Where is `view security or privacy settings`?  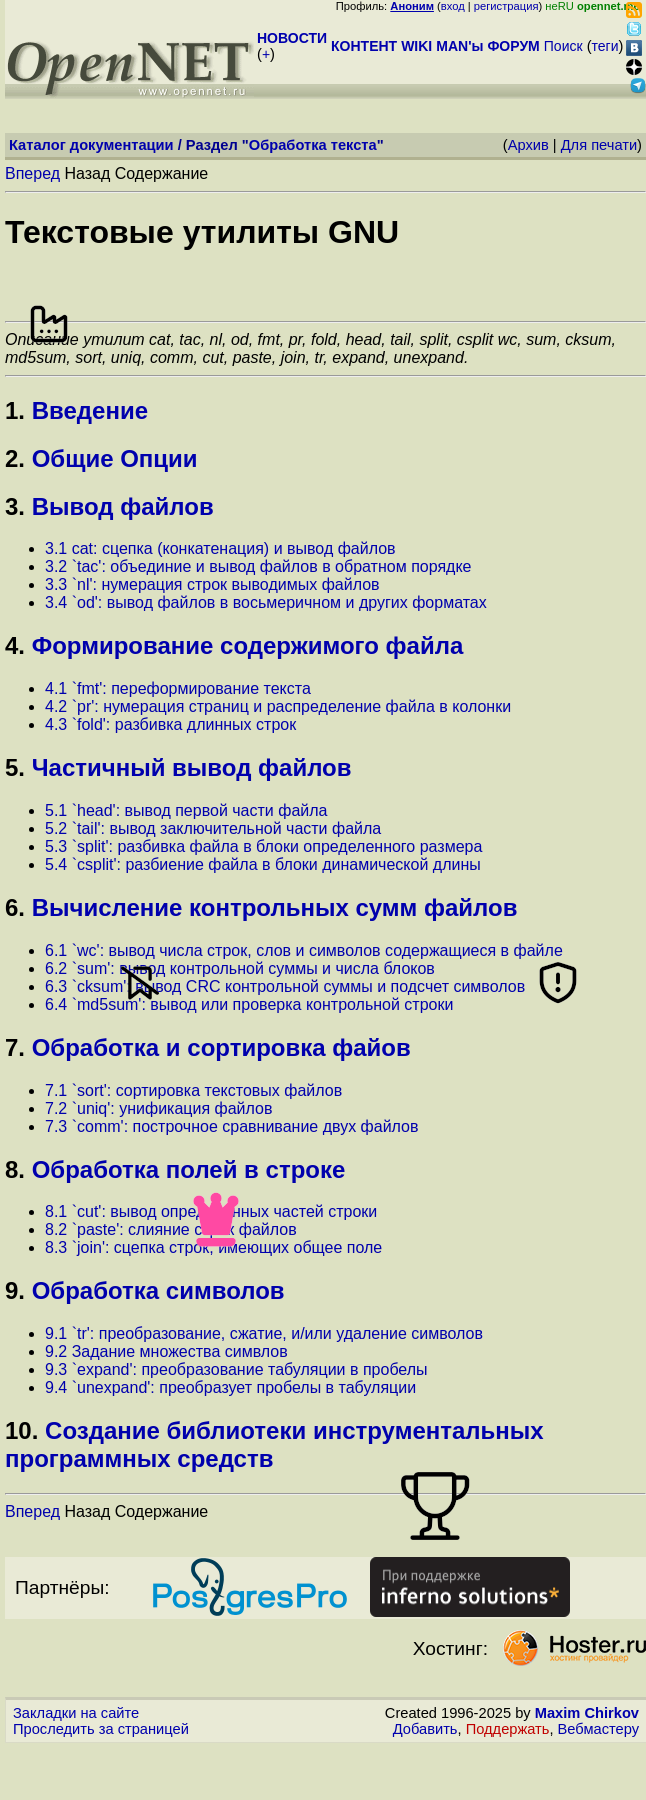 view security or privacy settings is located at coordinates (558, 983).